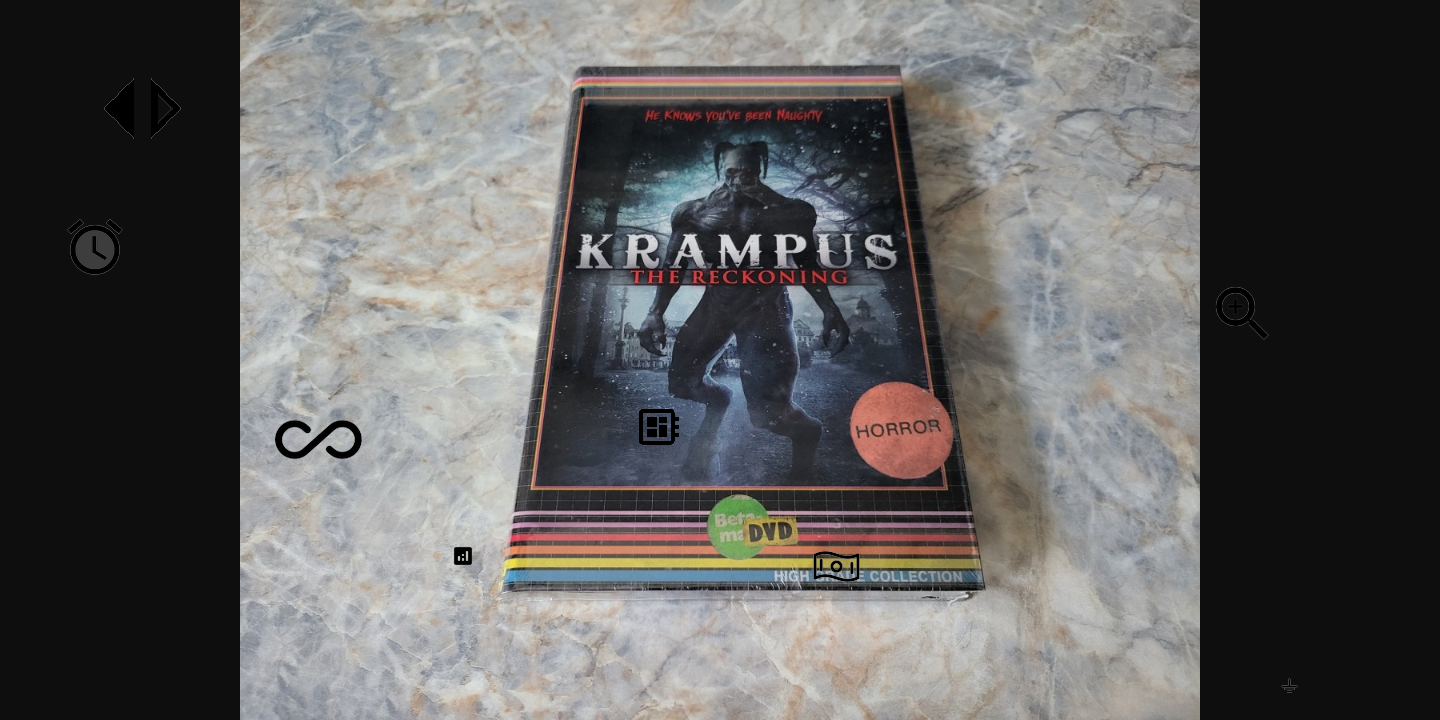 The width and height of the screenshot is (1440, 720). What do you see at coordinates (836, 566) in the screenshot?
I see `view payment or transaction history` at bounding box center [836, 566].